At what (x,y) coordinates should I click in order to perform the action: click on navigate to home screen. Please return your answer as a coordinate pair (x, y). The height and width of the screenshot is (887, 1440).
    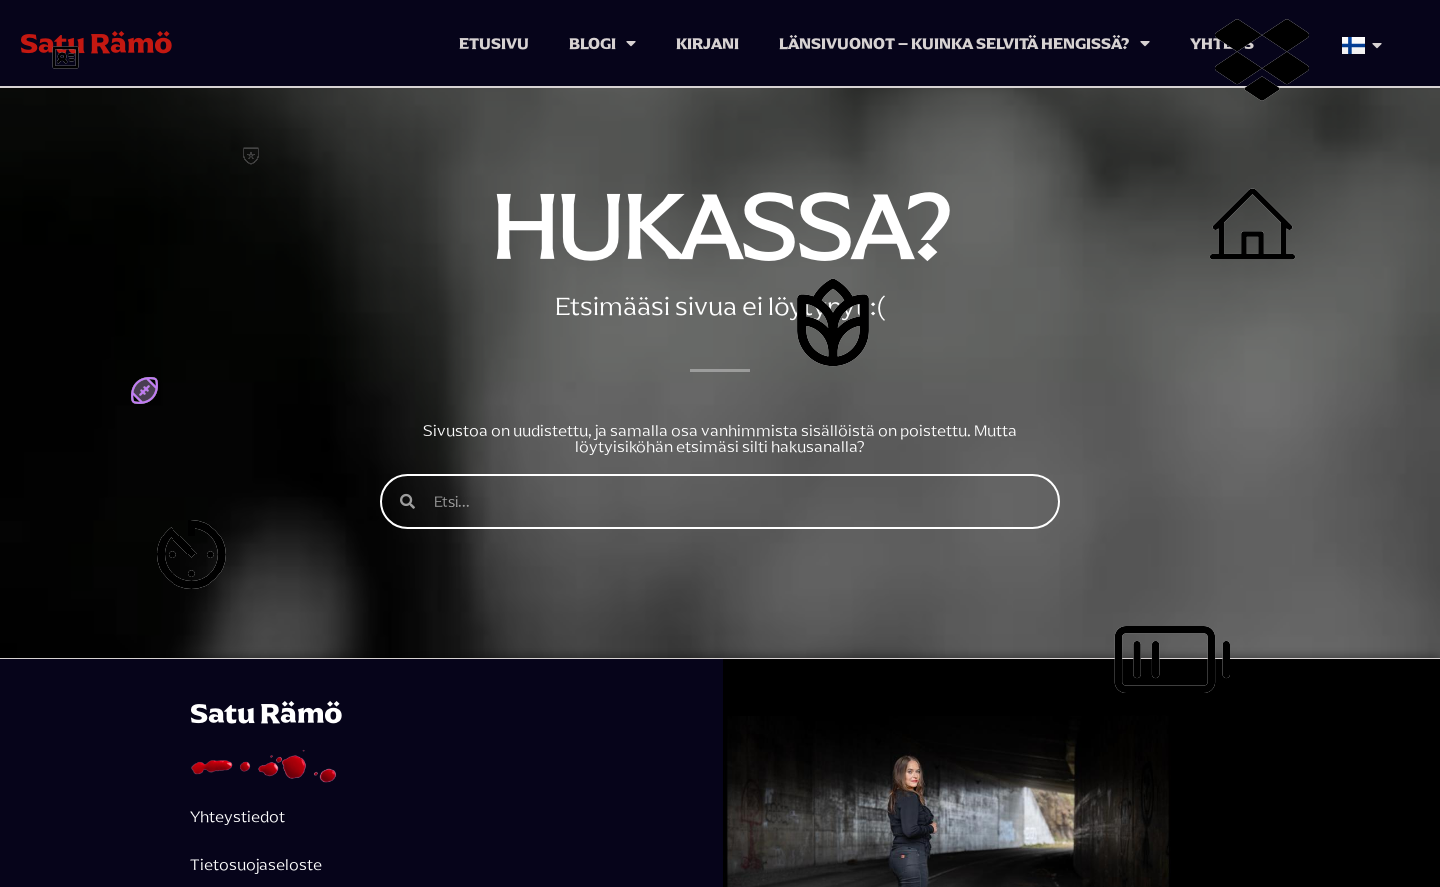
    Looking at the image, I should click on (1252, 225).